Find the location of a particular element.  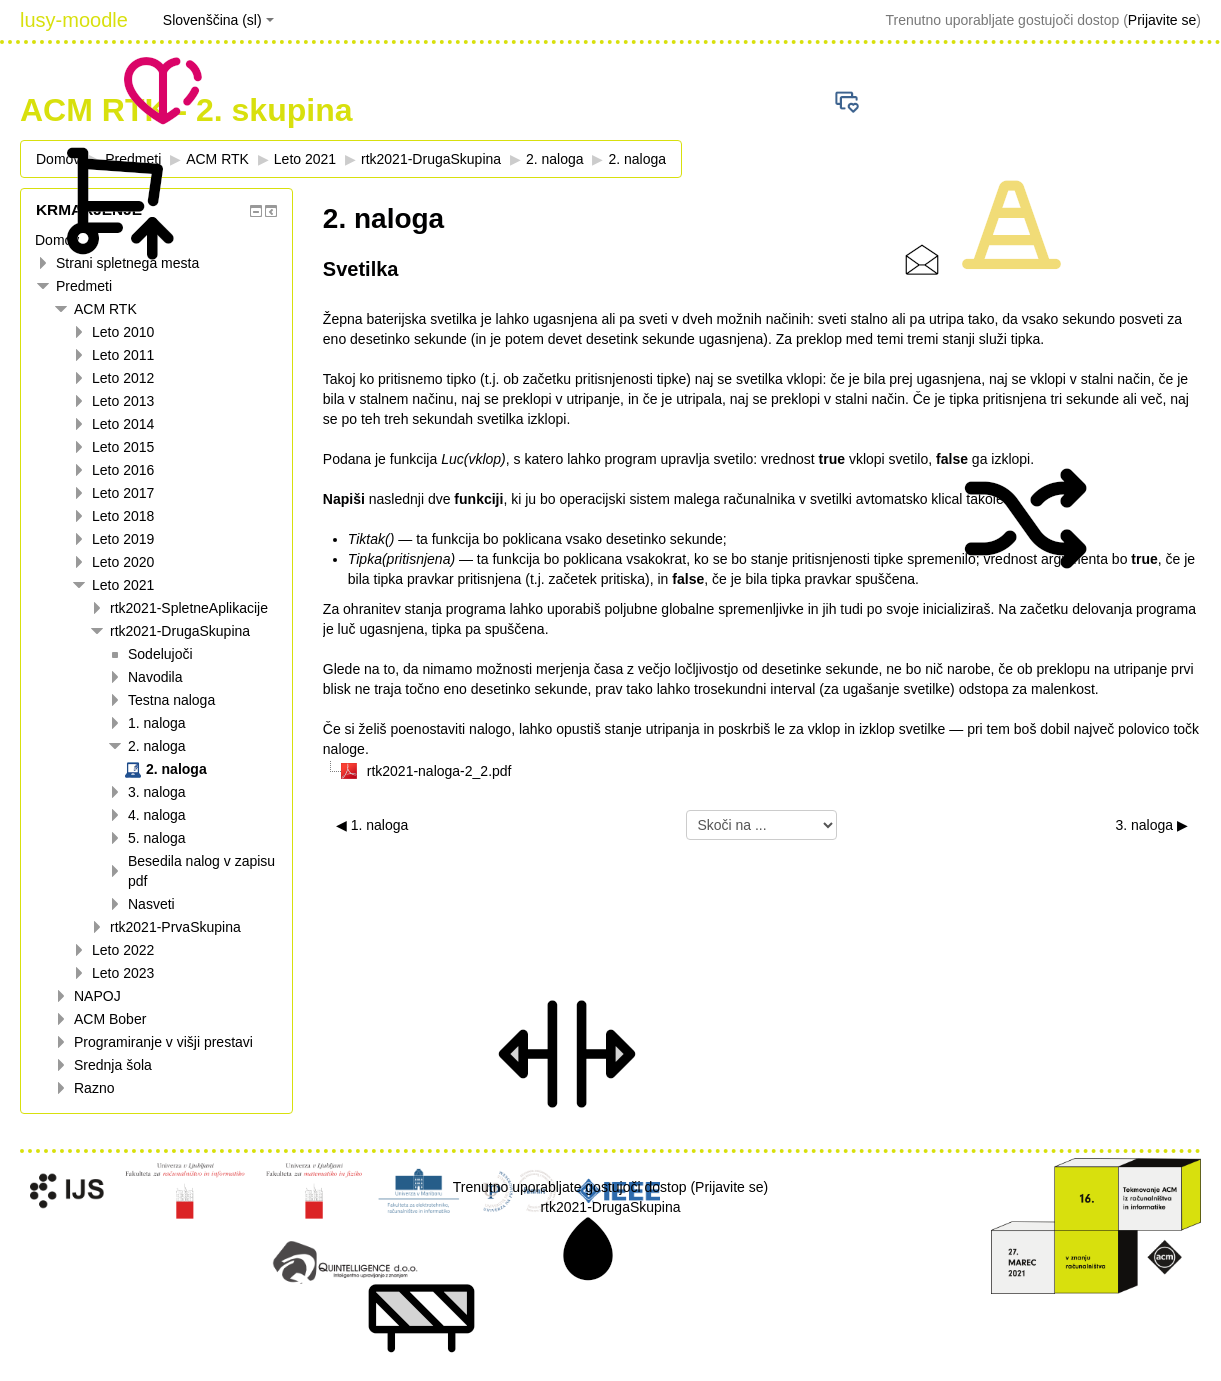

indicates water or liquid-related feature is located at coordinates (588, 1251).